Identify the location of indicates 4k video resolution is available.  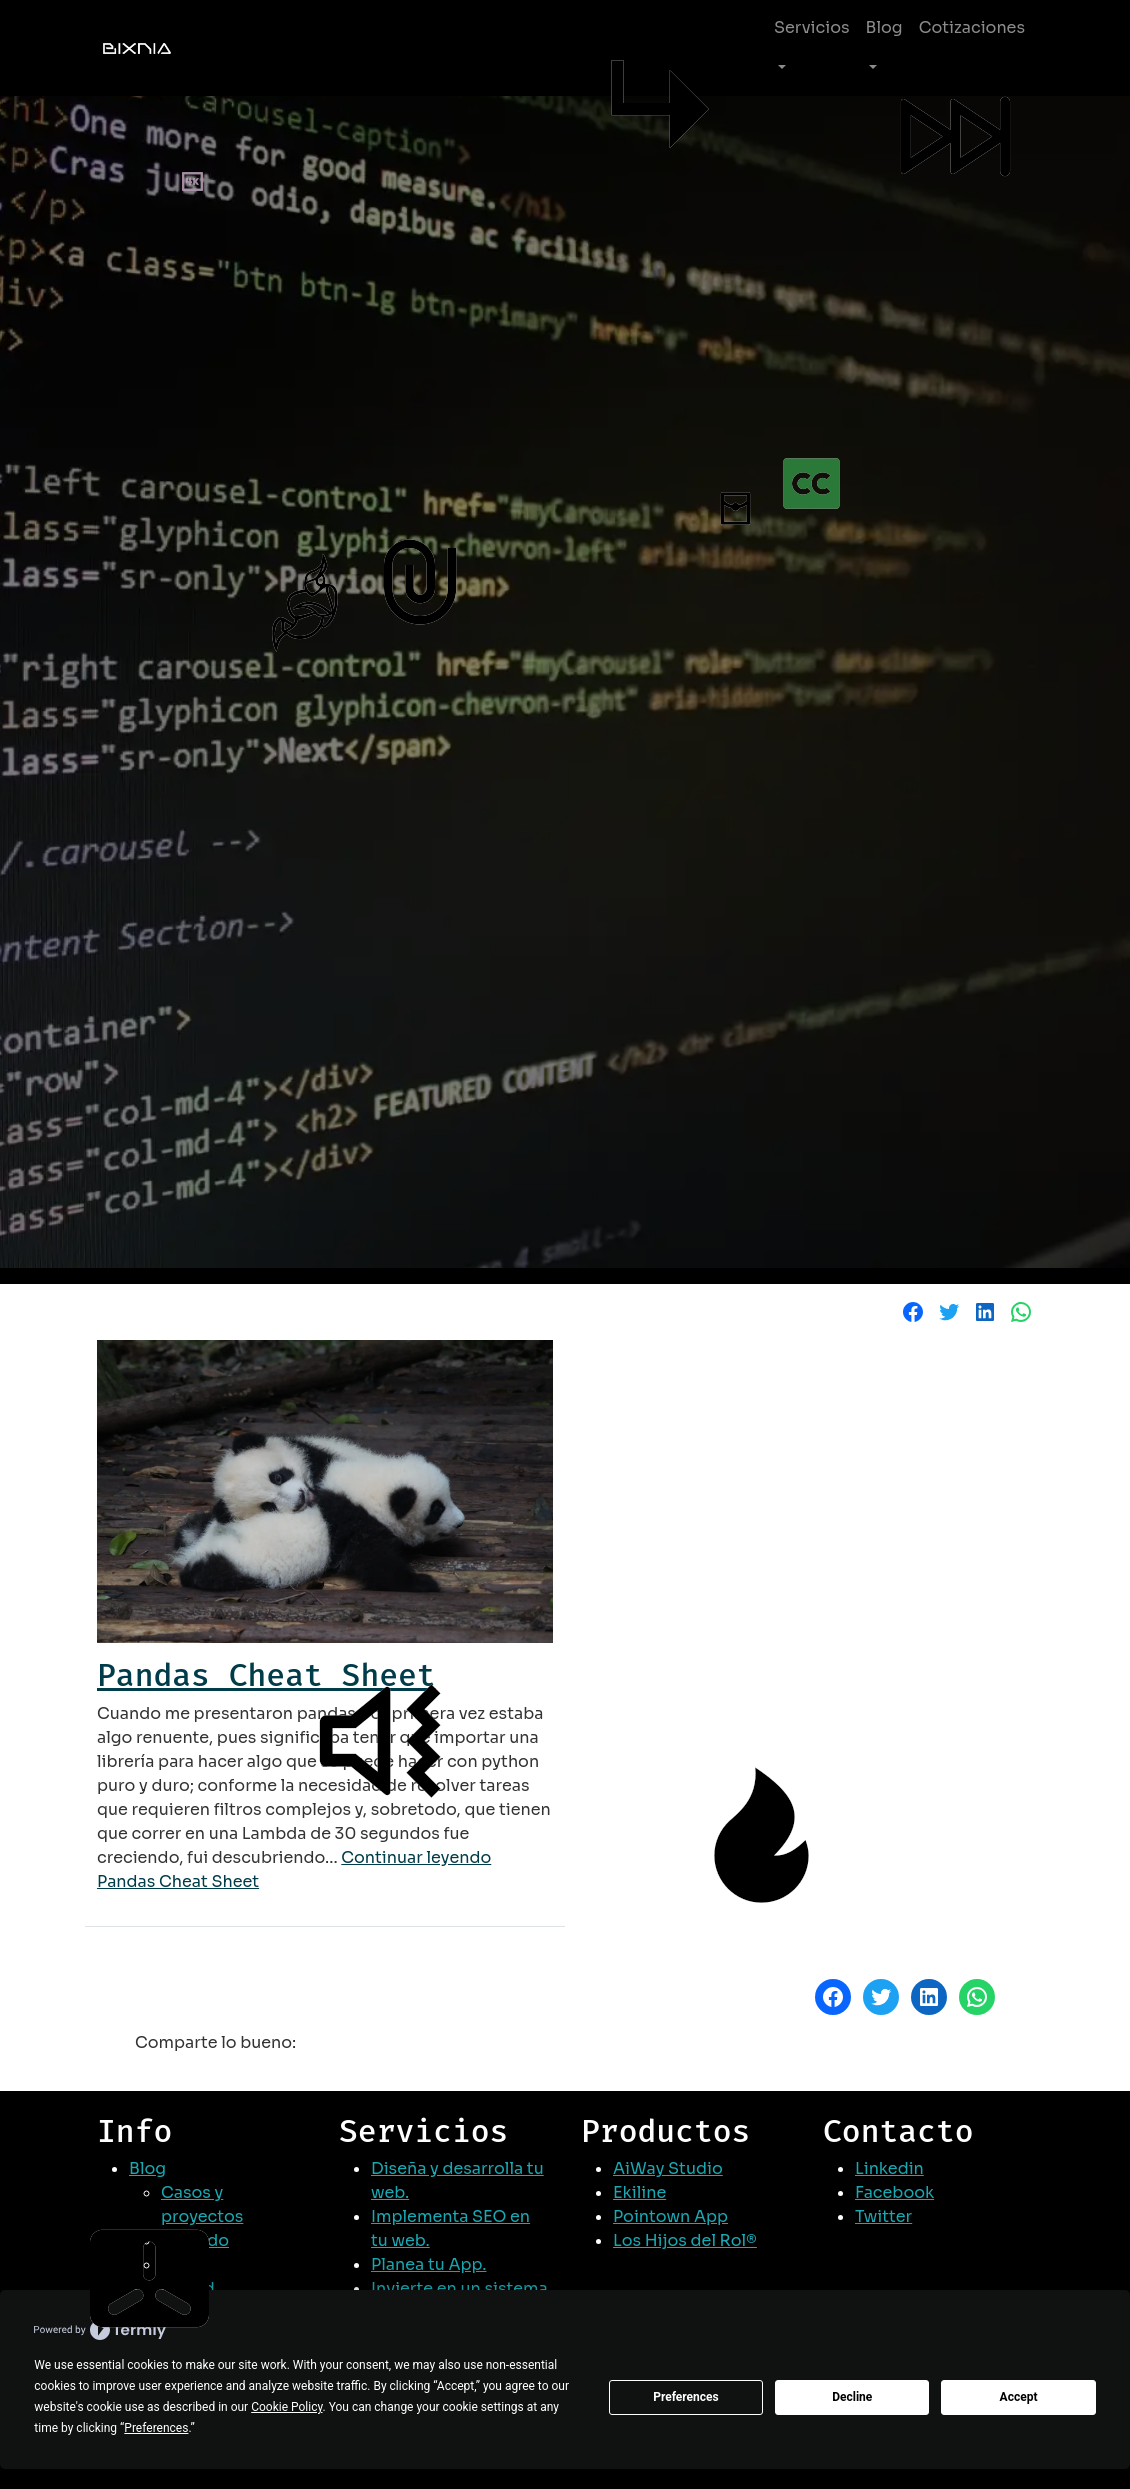
(192, 181).